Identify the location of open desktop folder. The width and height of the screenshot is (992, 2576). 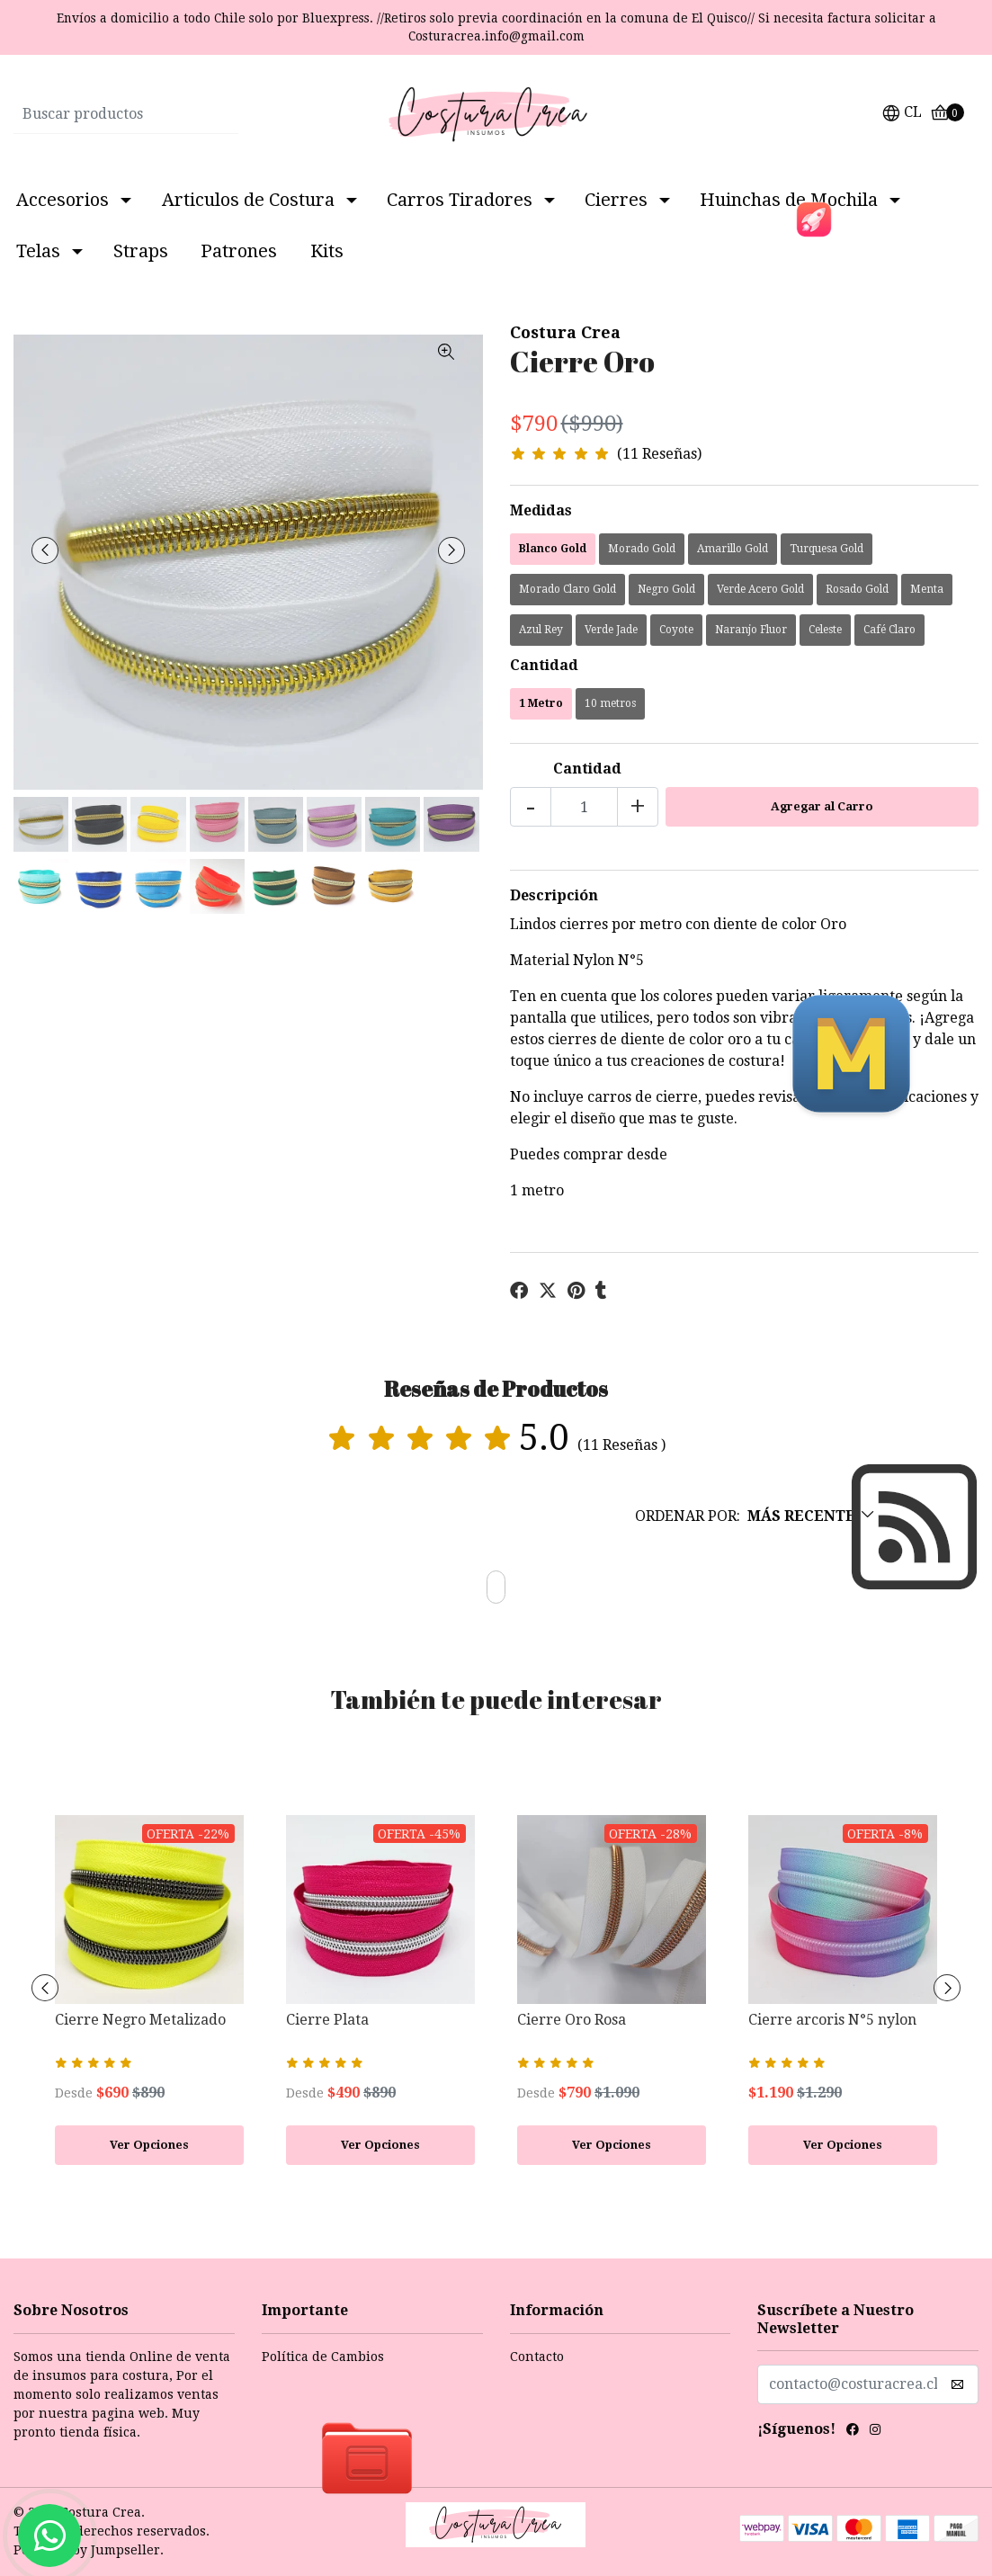
(367, 2458).